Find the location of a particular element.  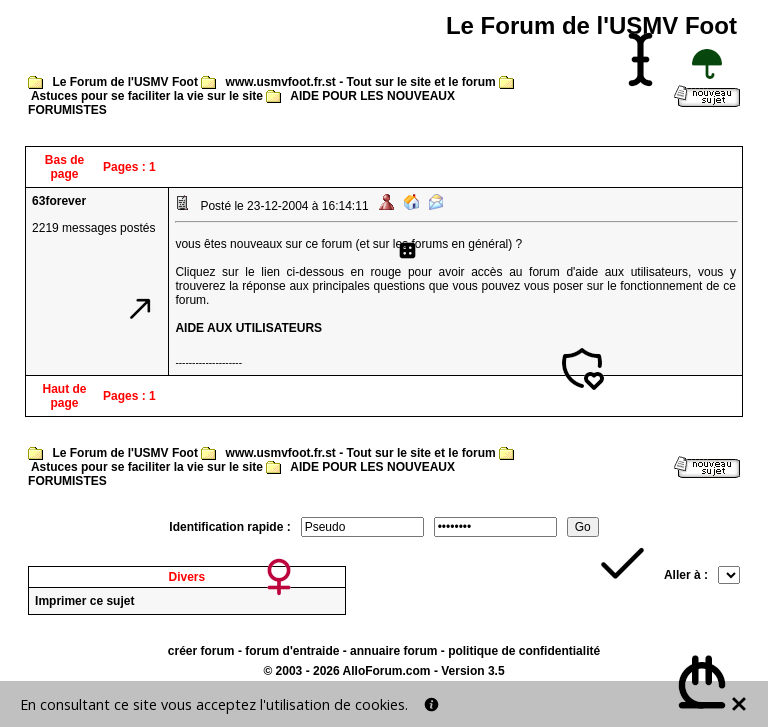

enable health data protection is located at coordinates (582, 368).